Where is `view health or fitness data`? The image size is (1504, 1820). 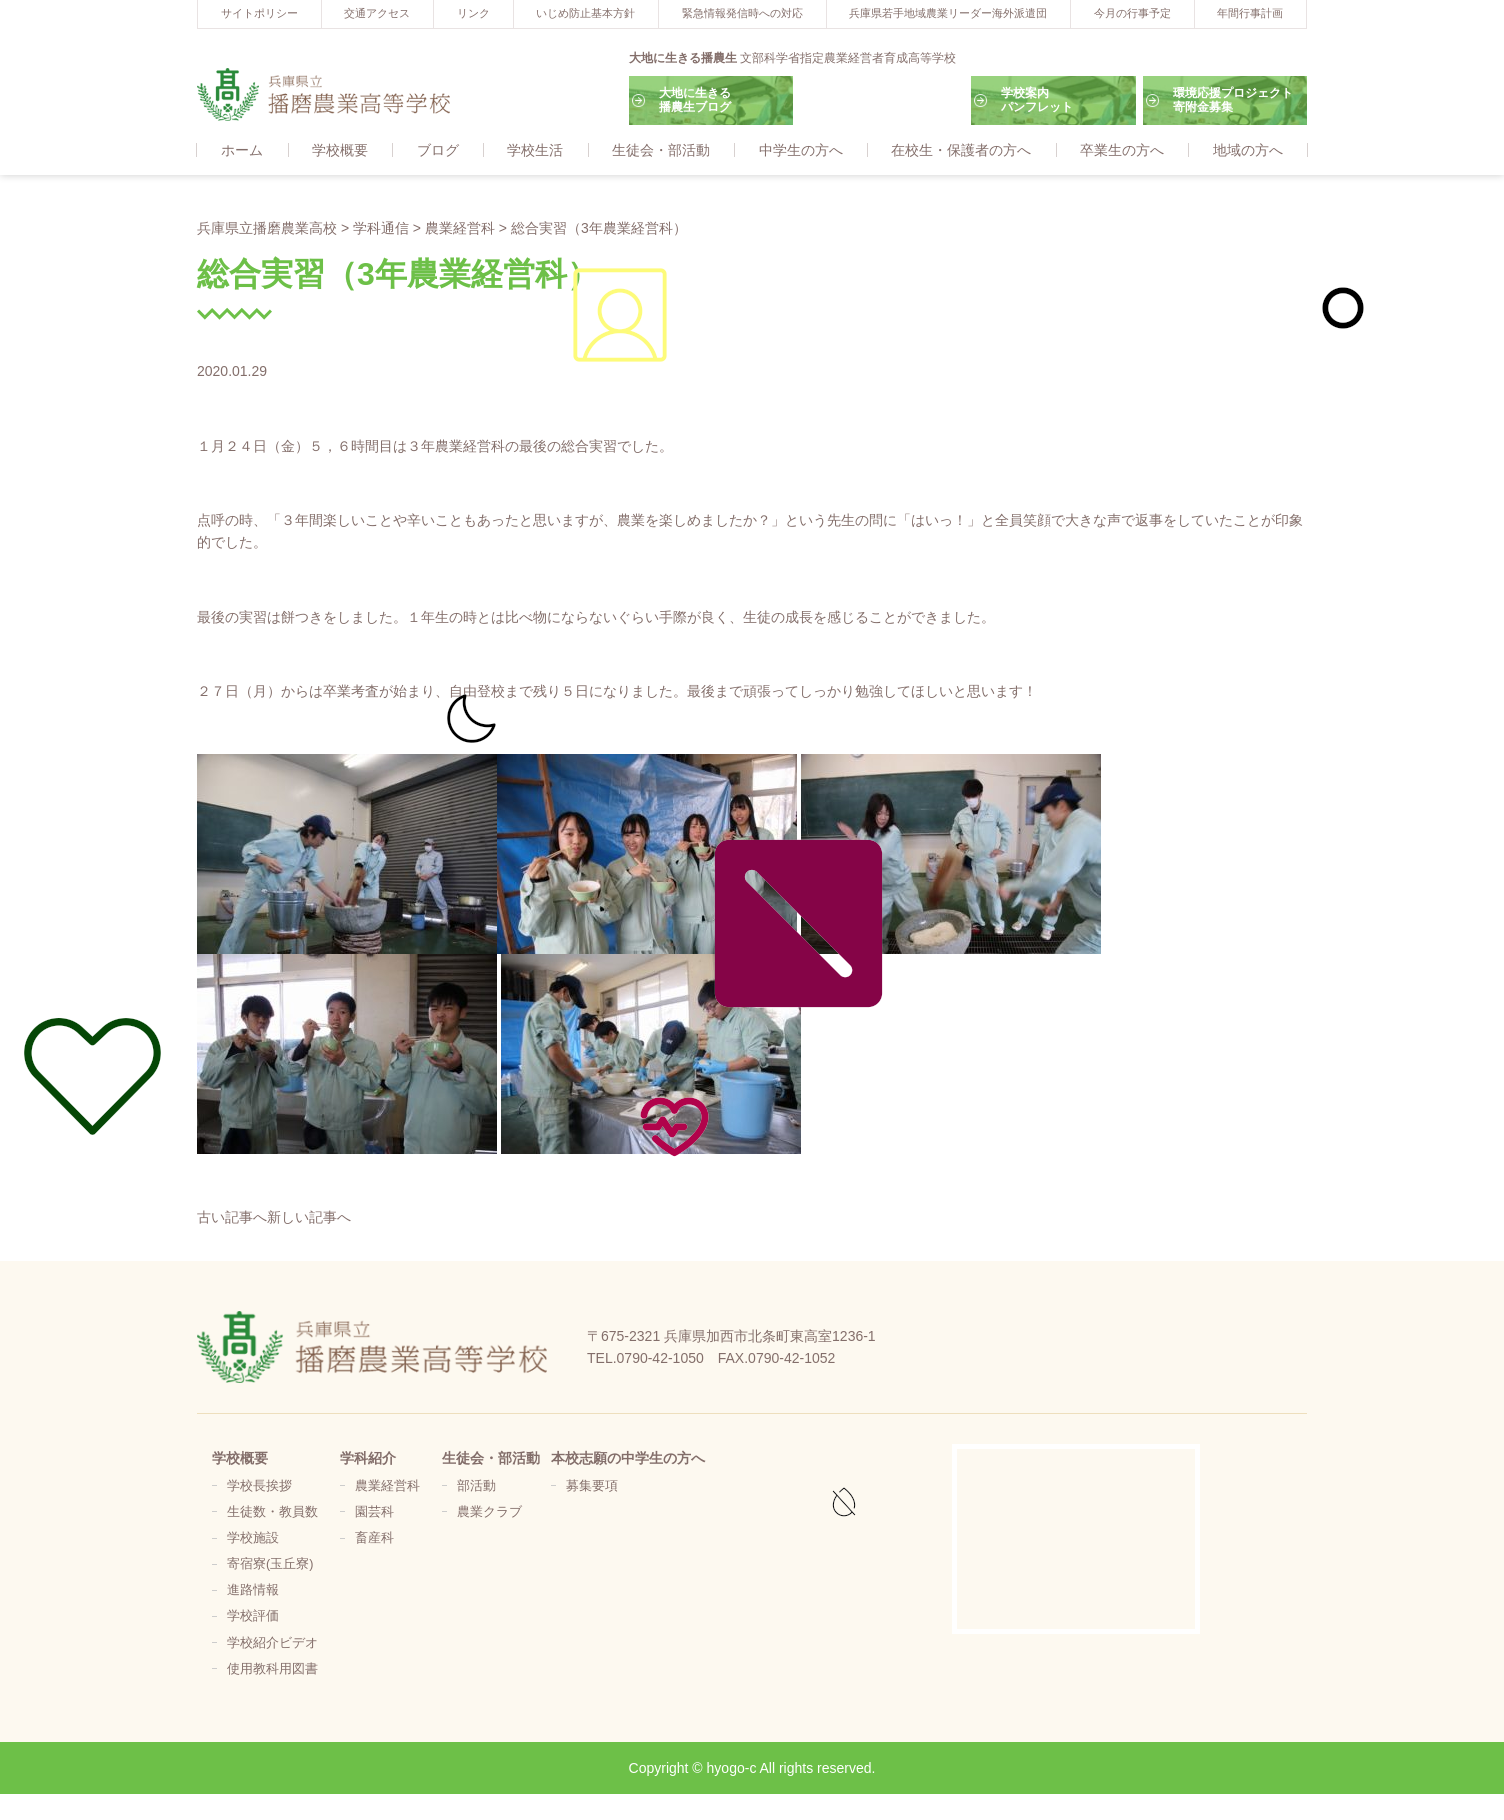
view health or fitness data is located at coordinates (674, 1124).